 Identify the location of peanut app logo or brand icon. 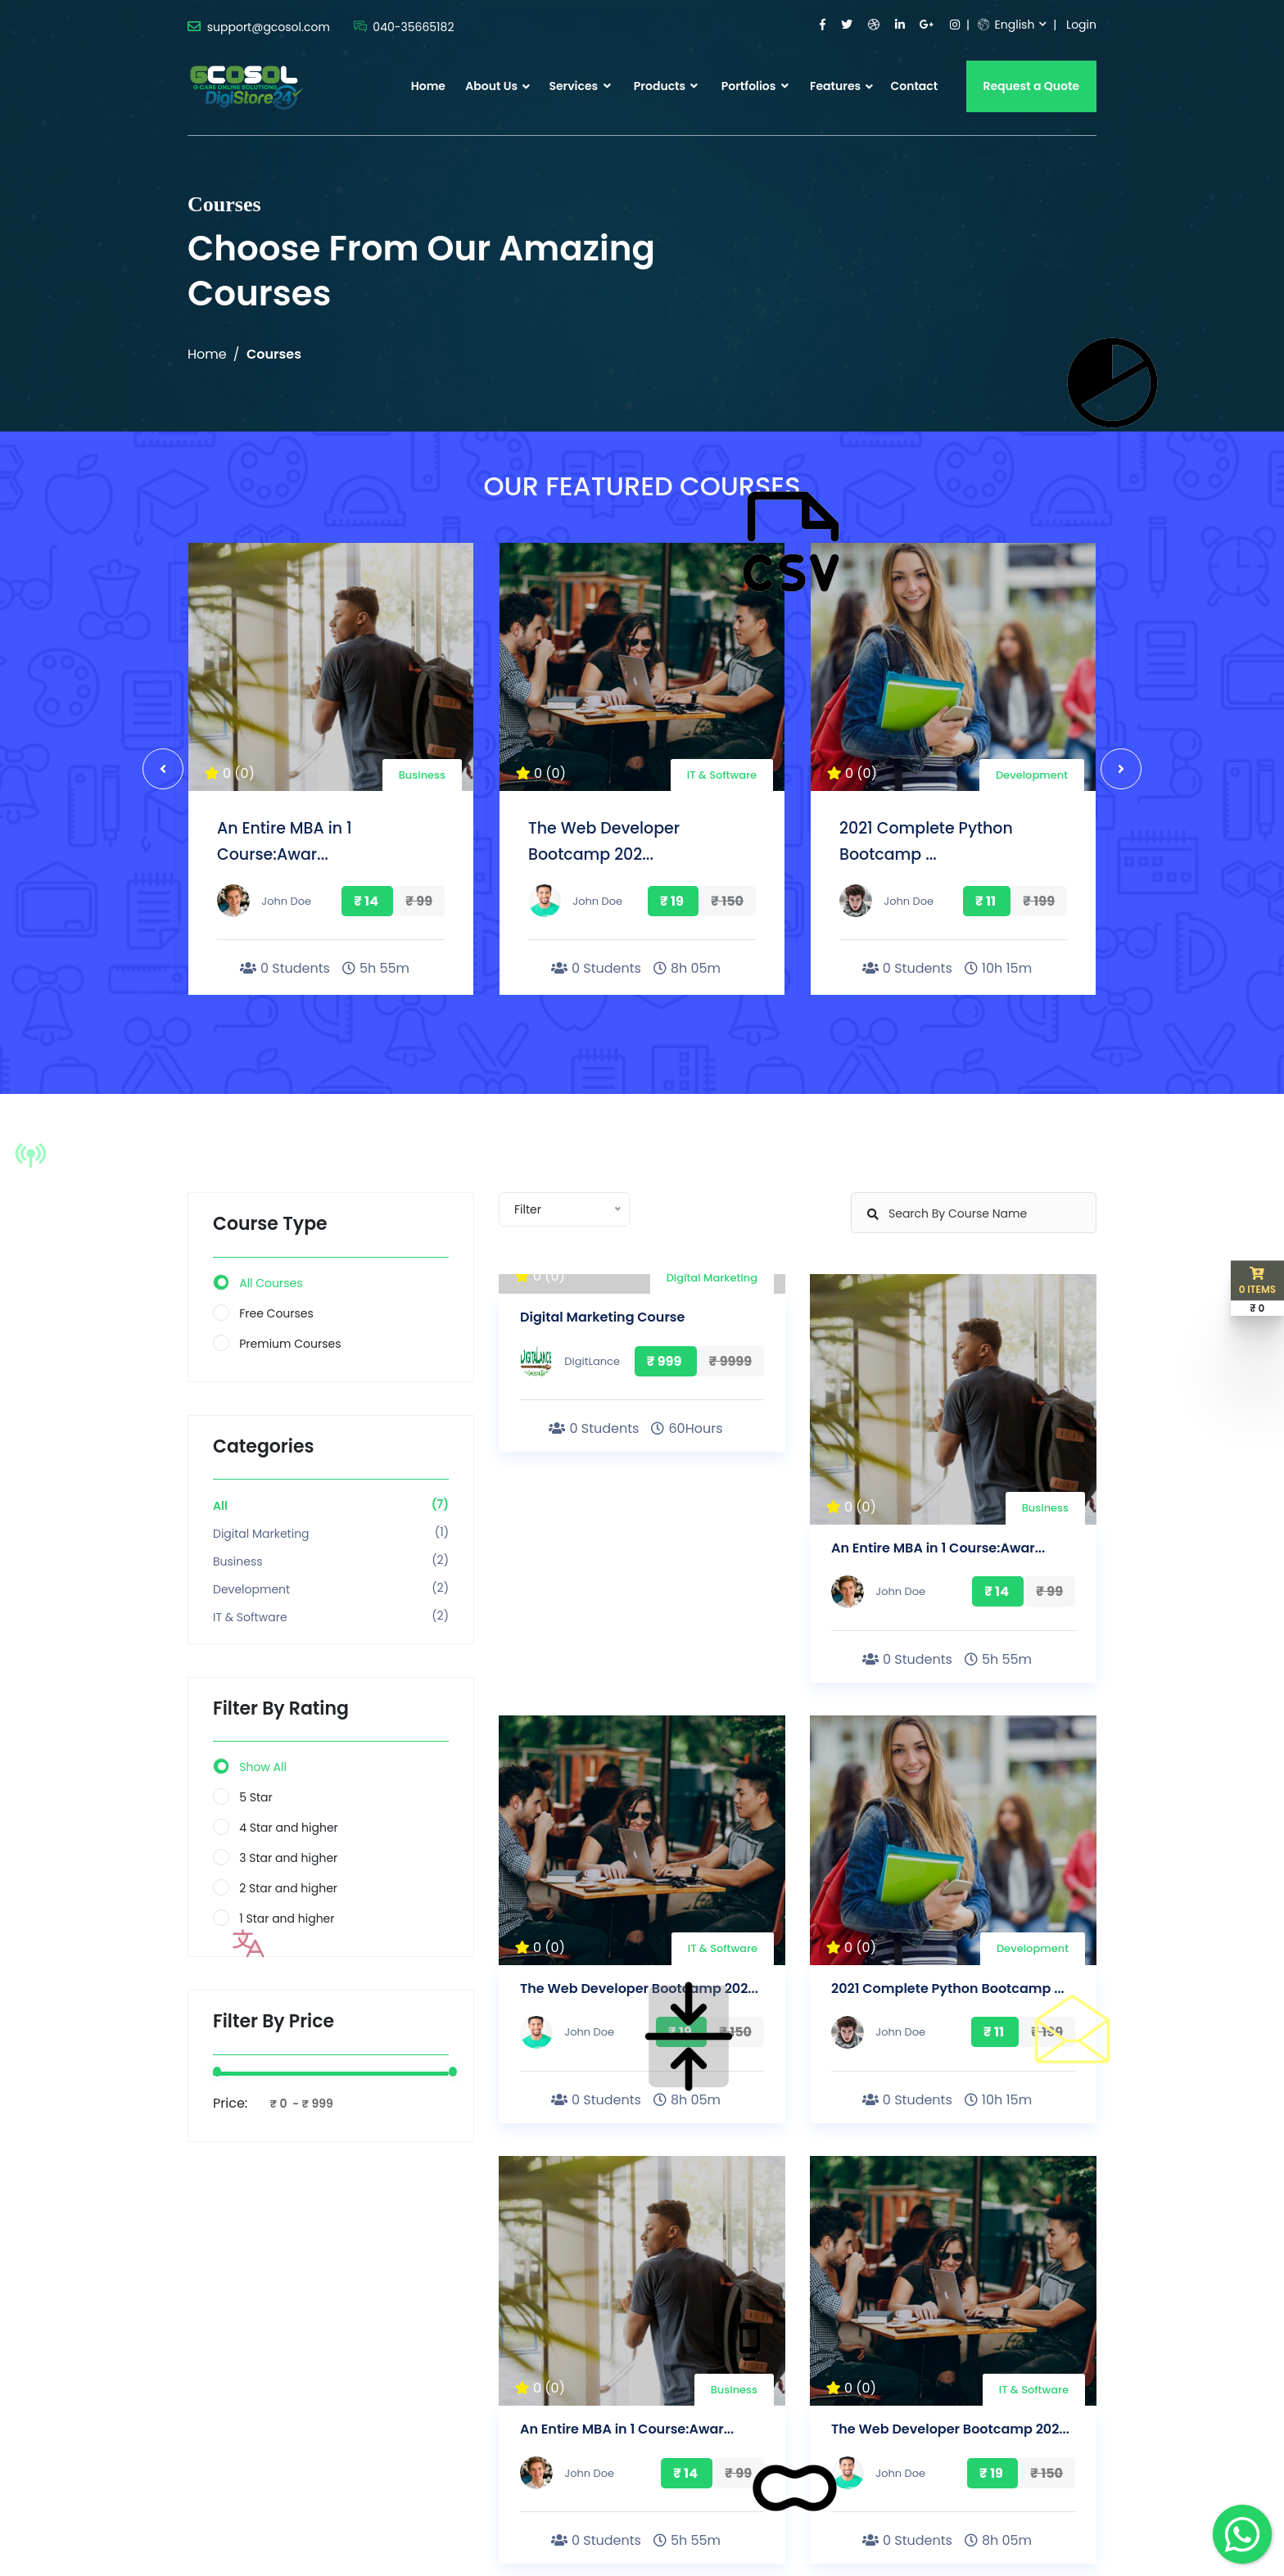
(794, 2488).